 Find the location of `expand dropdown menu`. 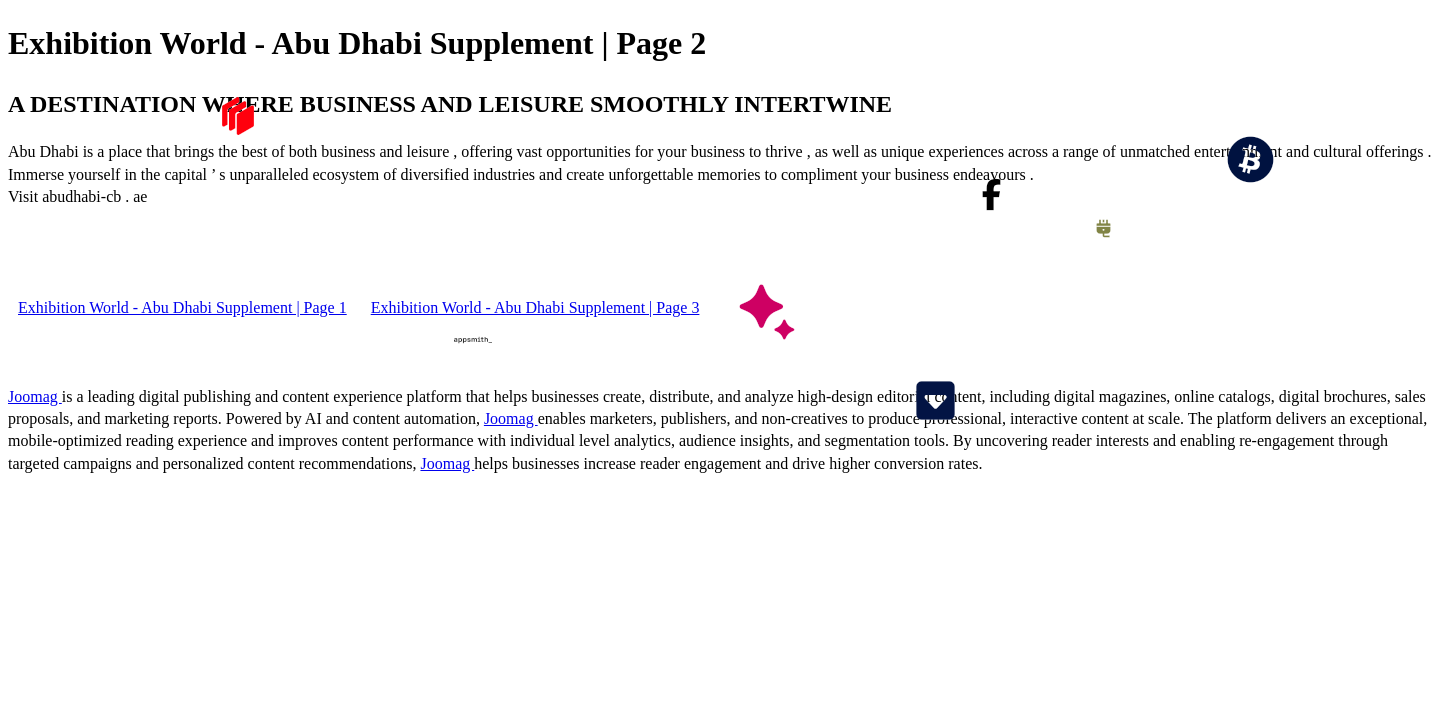

expand dropdown menu is located at coordinates (935, 400).